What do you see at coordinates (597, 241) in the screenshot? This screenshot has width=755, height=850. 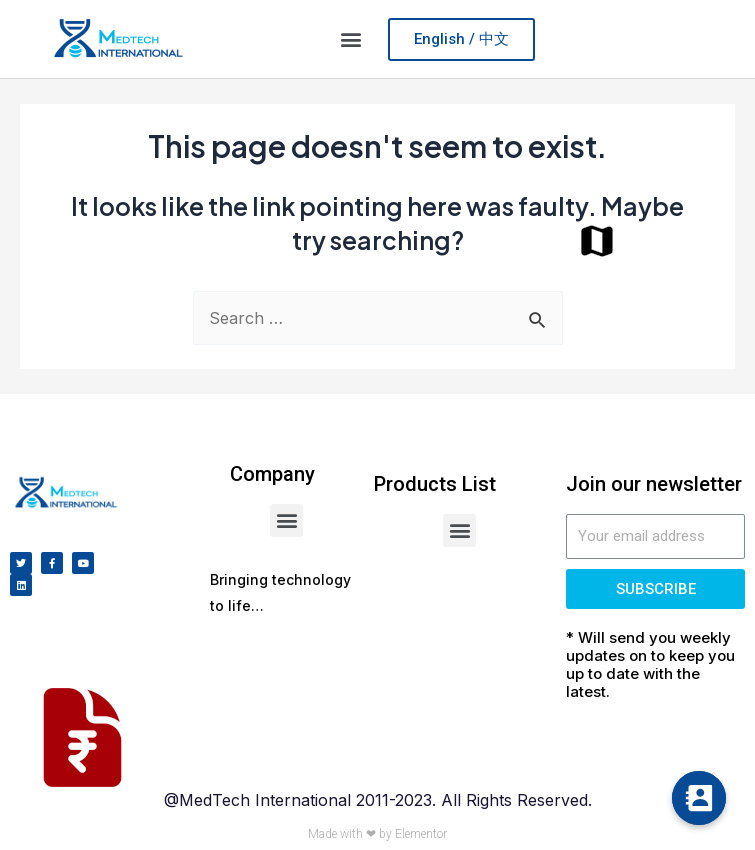 I see `open map view` at bounding box center [597, 241].